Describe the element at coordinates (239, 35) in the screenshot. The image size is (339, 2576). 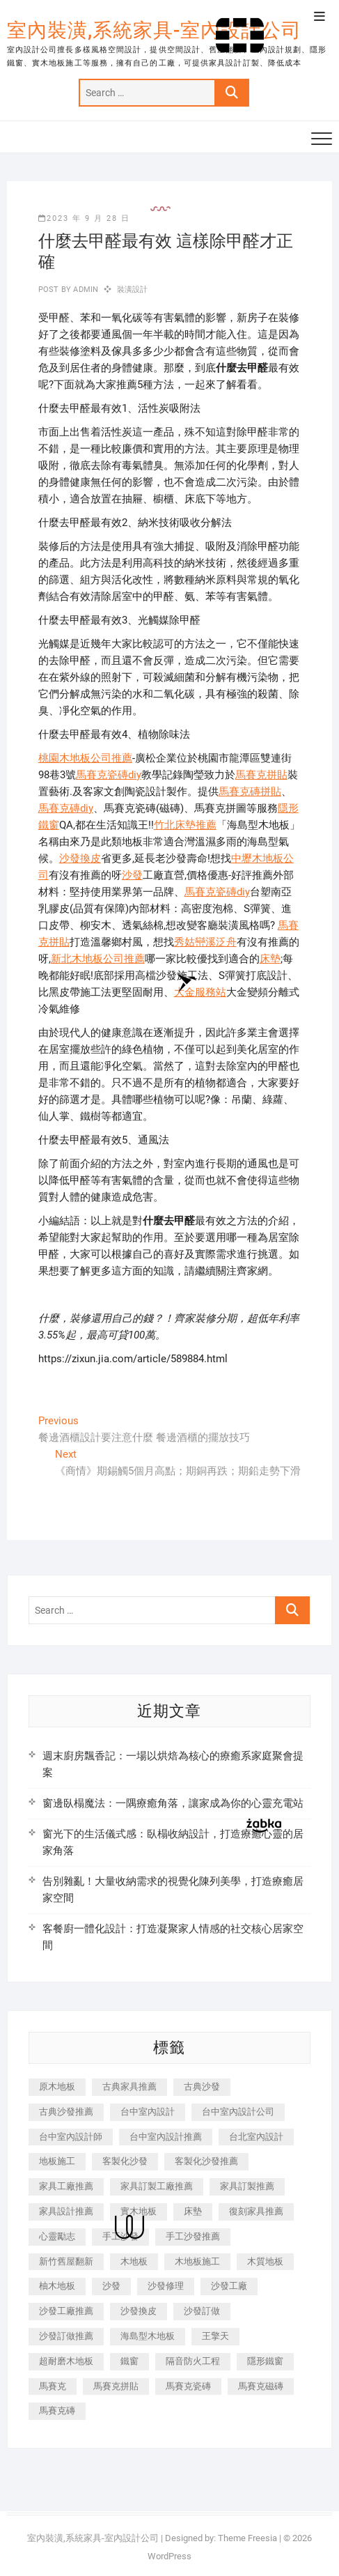
I see `fortinet brand logo` at that location.